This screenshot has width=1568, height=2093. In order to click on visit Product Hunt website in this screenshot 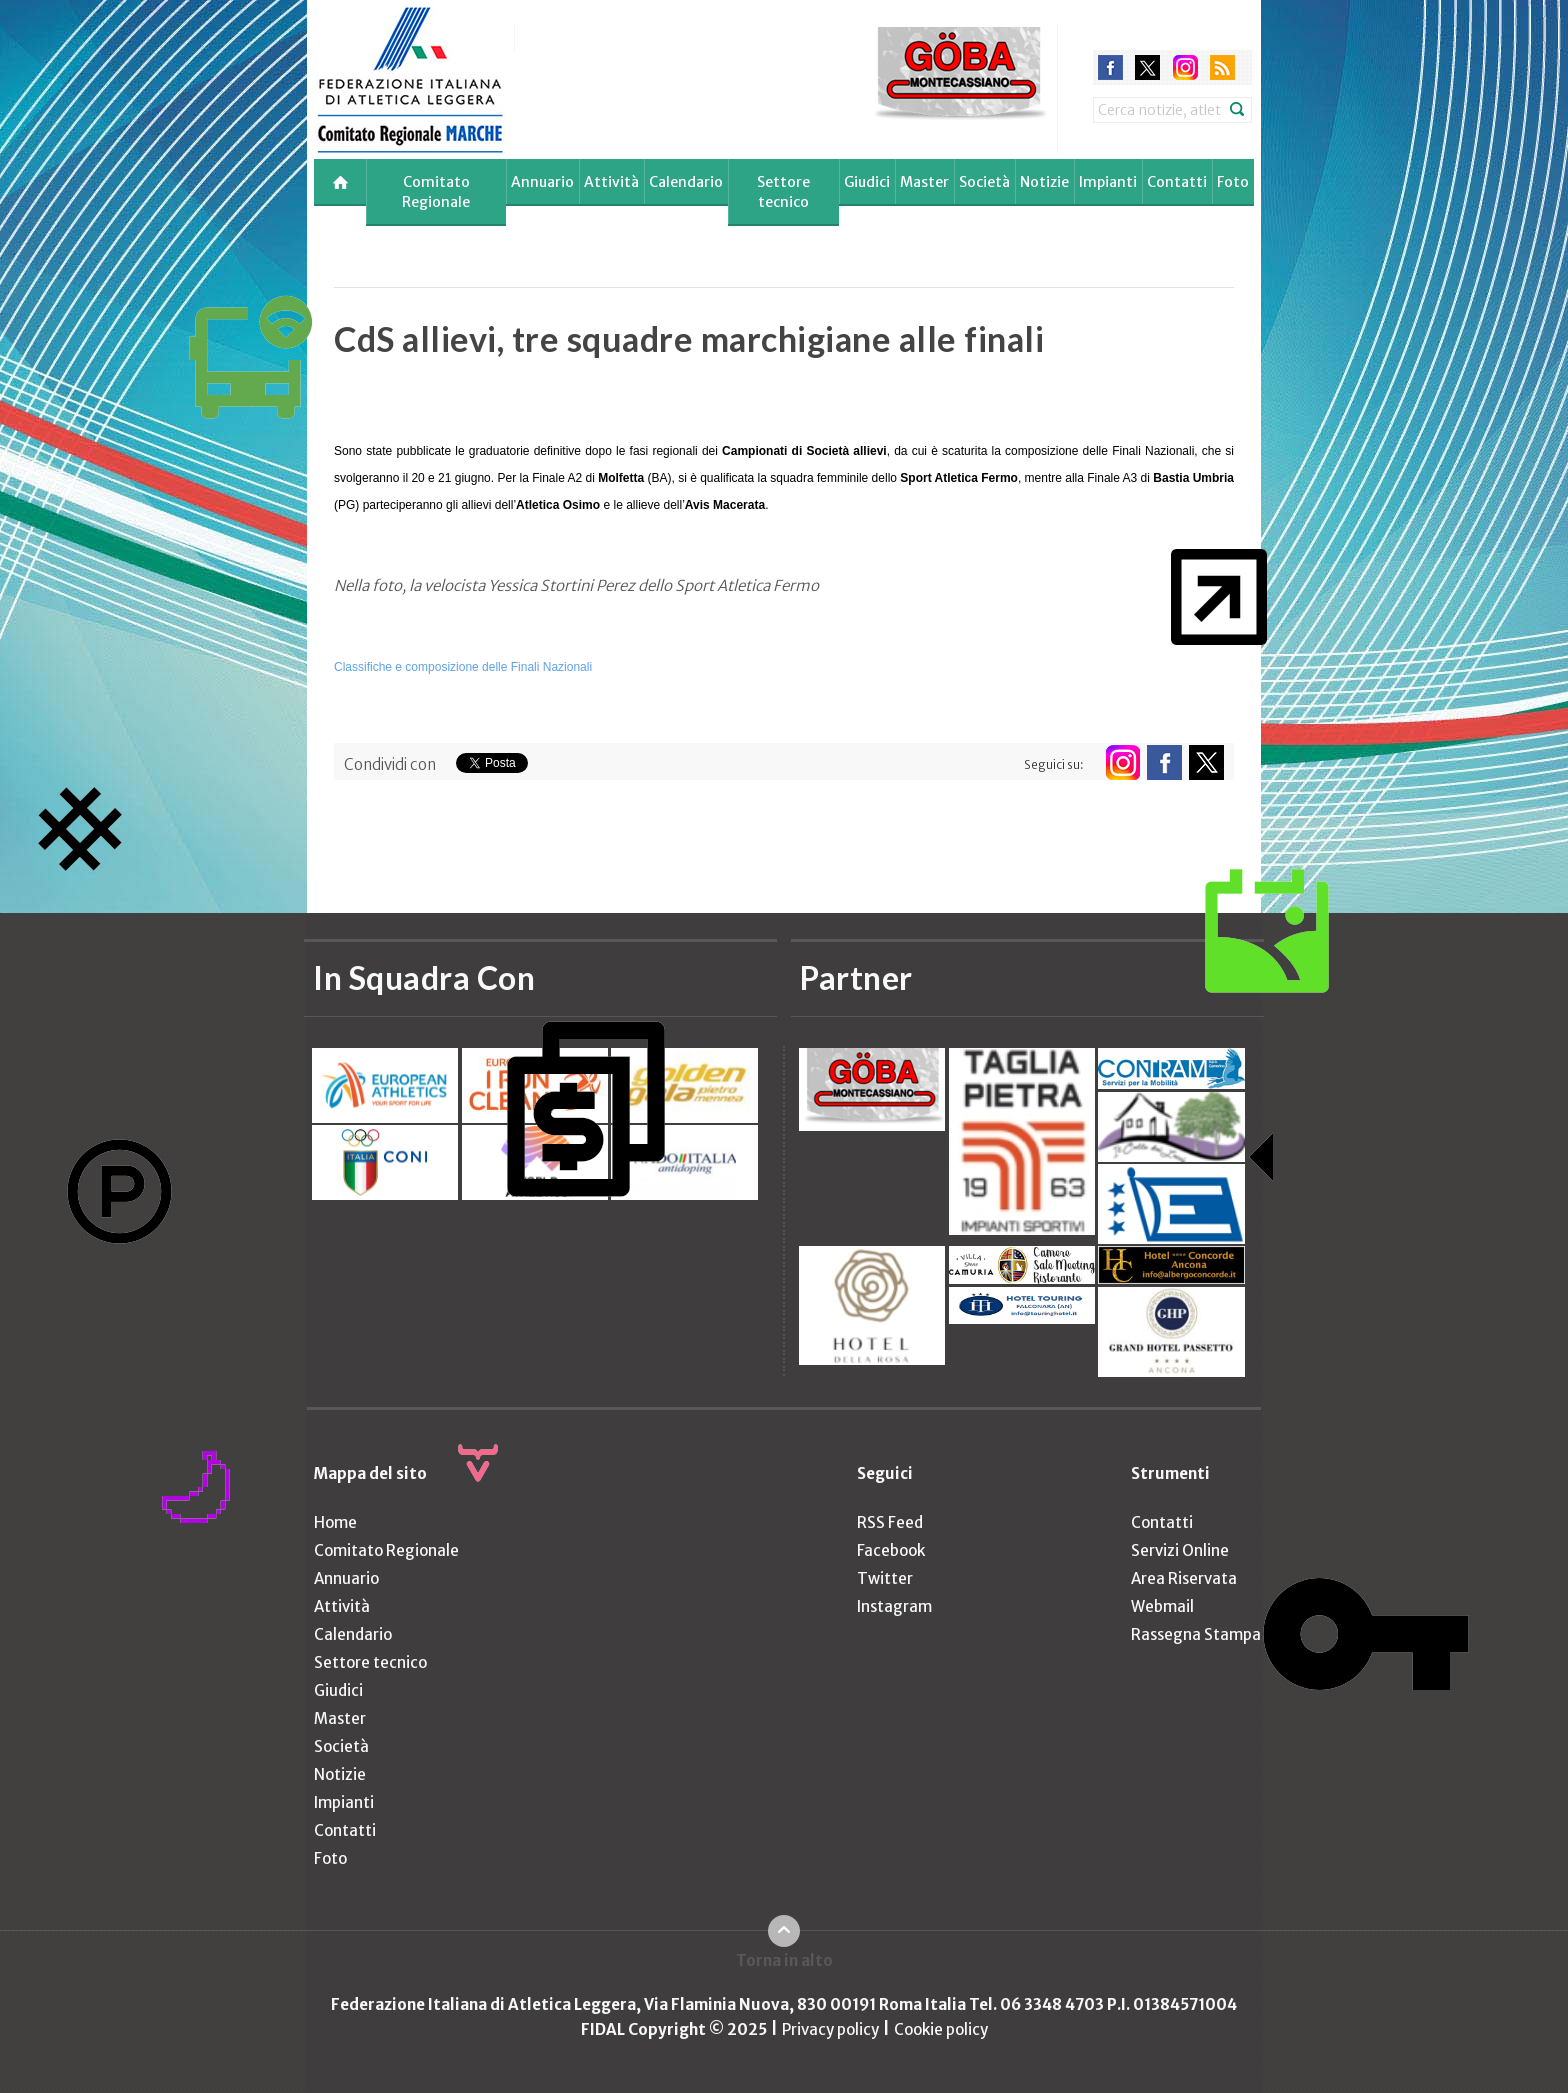, I will do `click(119, 1191)`.